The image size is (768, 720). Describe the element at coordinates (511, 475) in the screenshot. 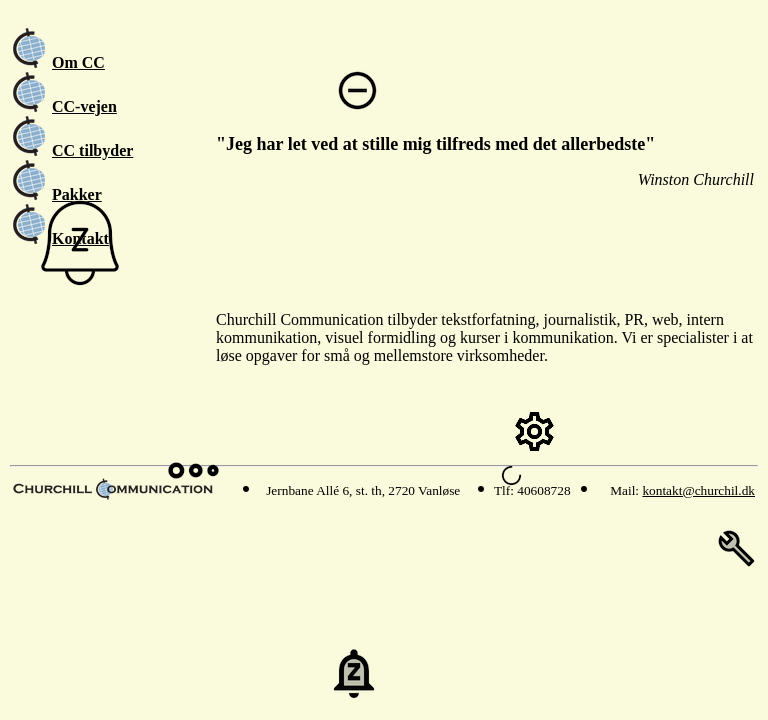

I see `loading content in progress` at that location.